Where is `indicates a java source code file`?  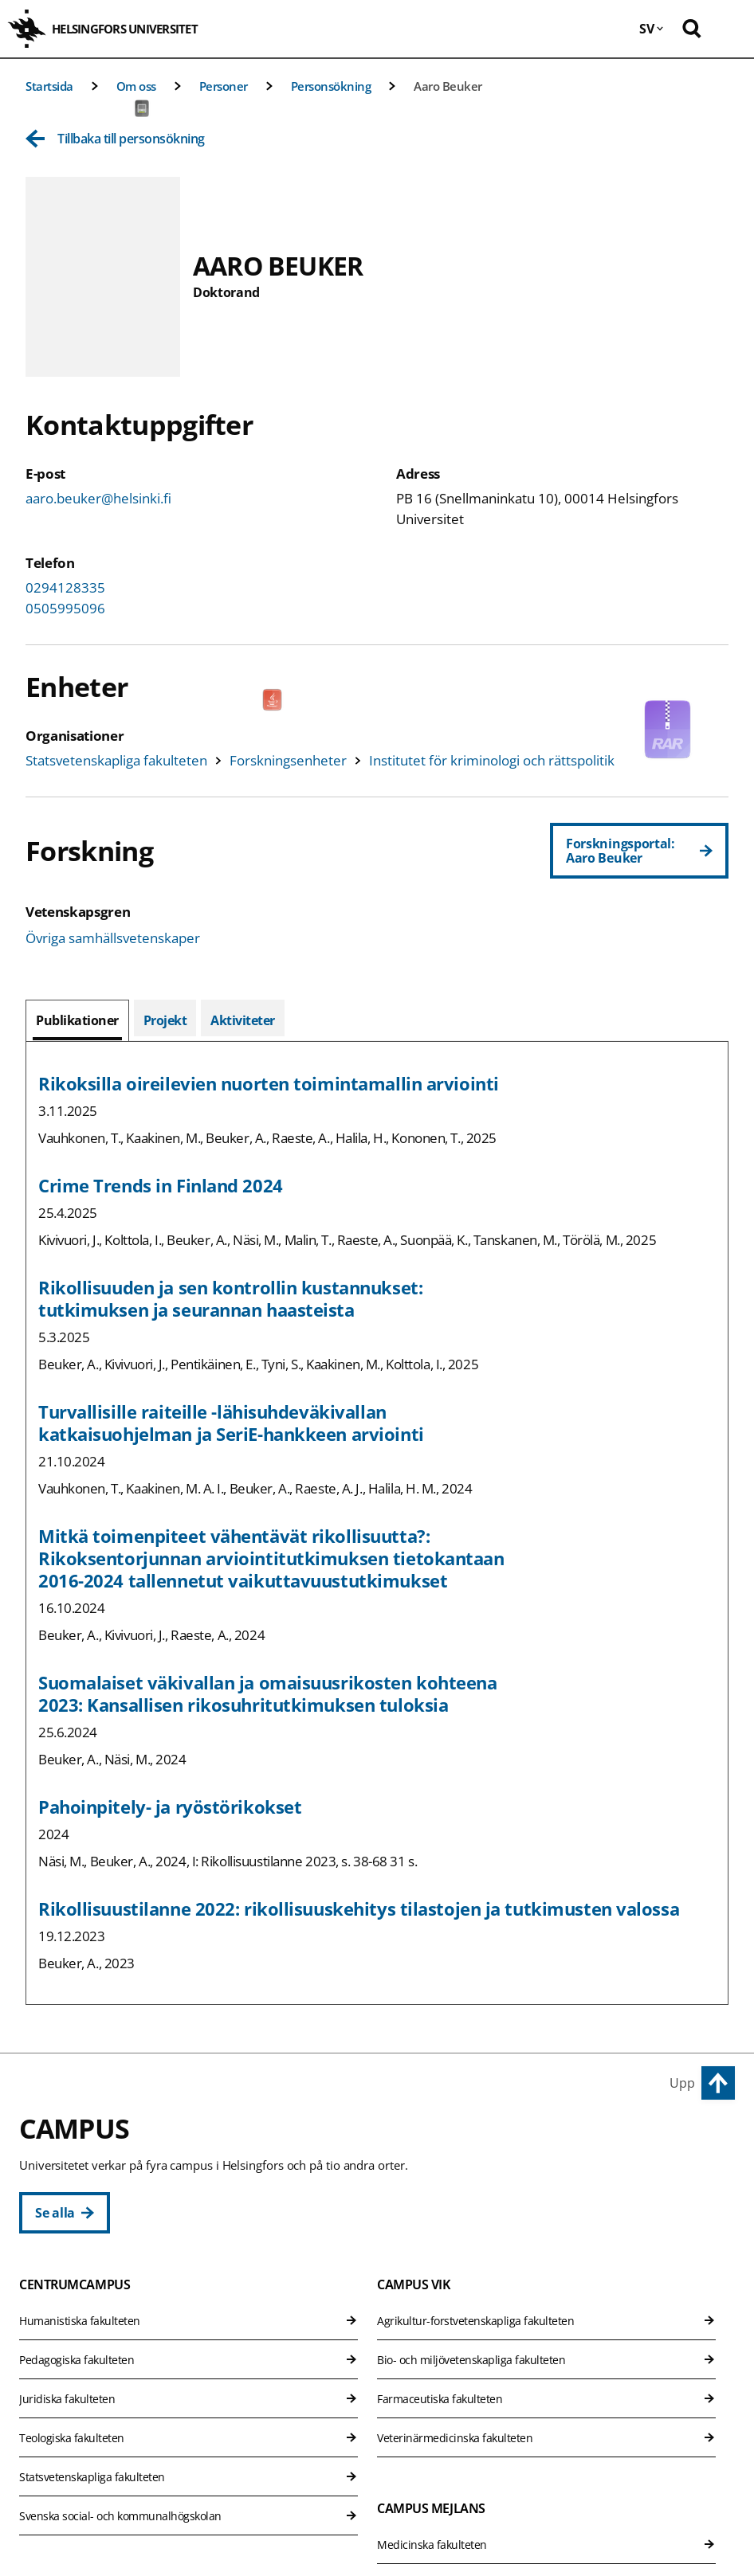 indicates a java source code file is located at coordinates (272, 699).